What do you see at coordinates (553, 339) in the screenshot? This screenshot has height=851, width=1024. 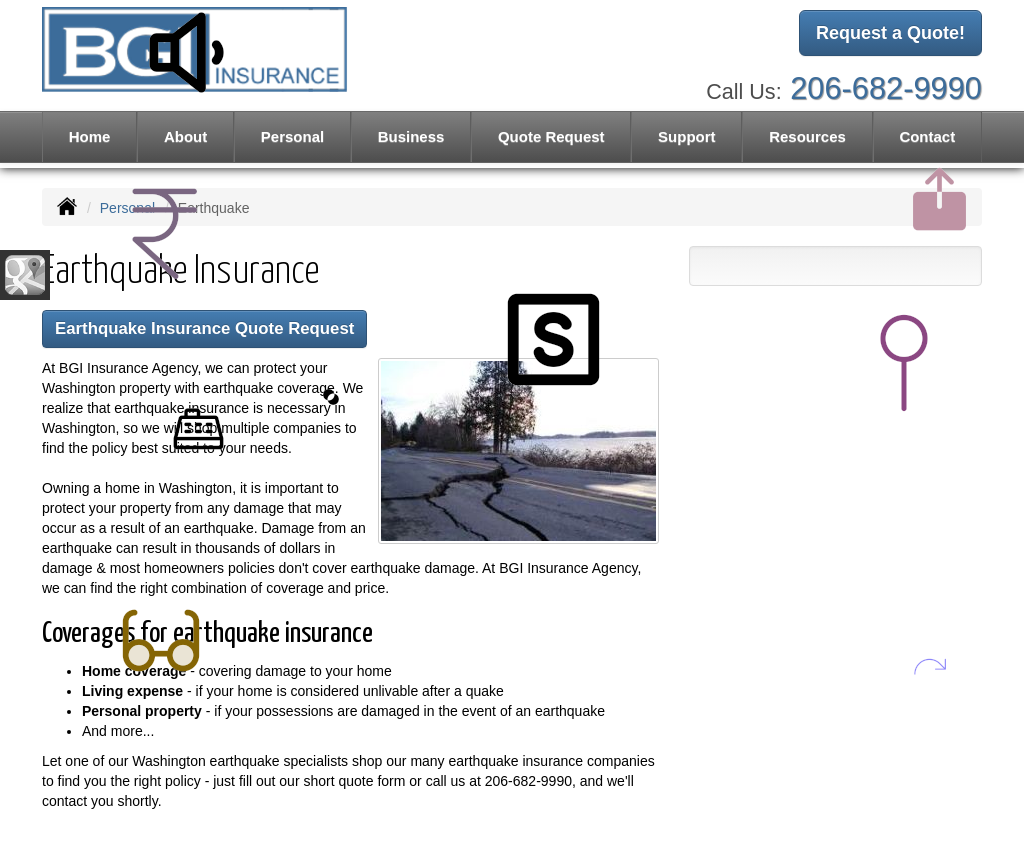 I see `access Stripe payment settings` at bounding box center [553, 339].